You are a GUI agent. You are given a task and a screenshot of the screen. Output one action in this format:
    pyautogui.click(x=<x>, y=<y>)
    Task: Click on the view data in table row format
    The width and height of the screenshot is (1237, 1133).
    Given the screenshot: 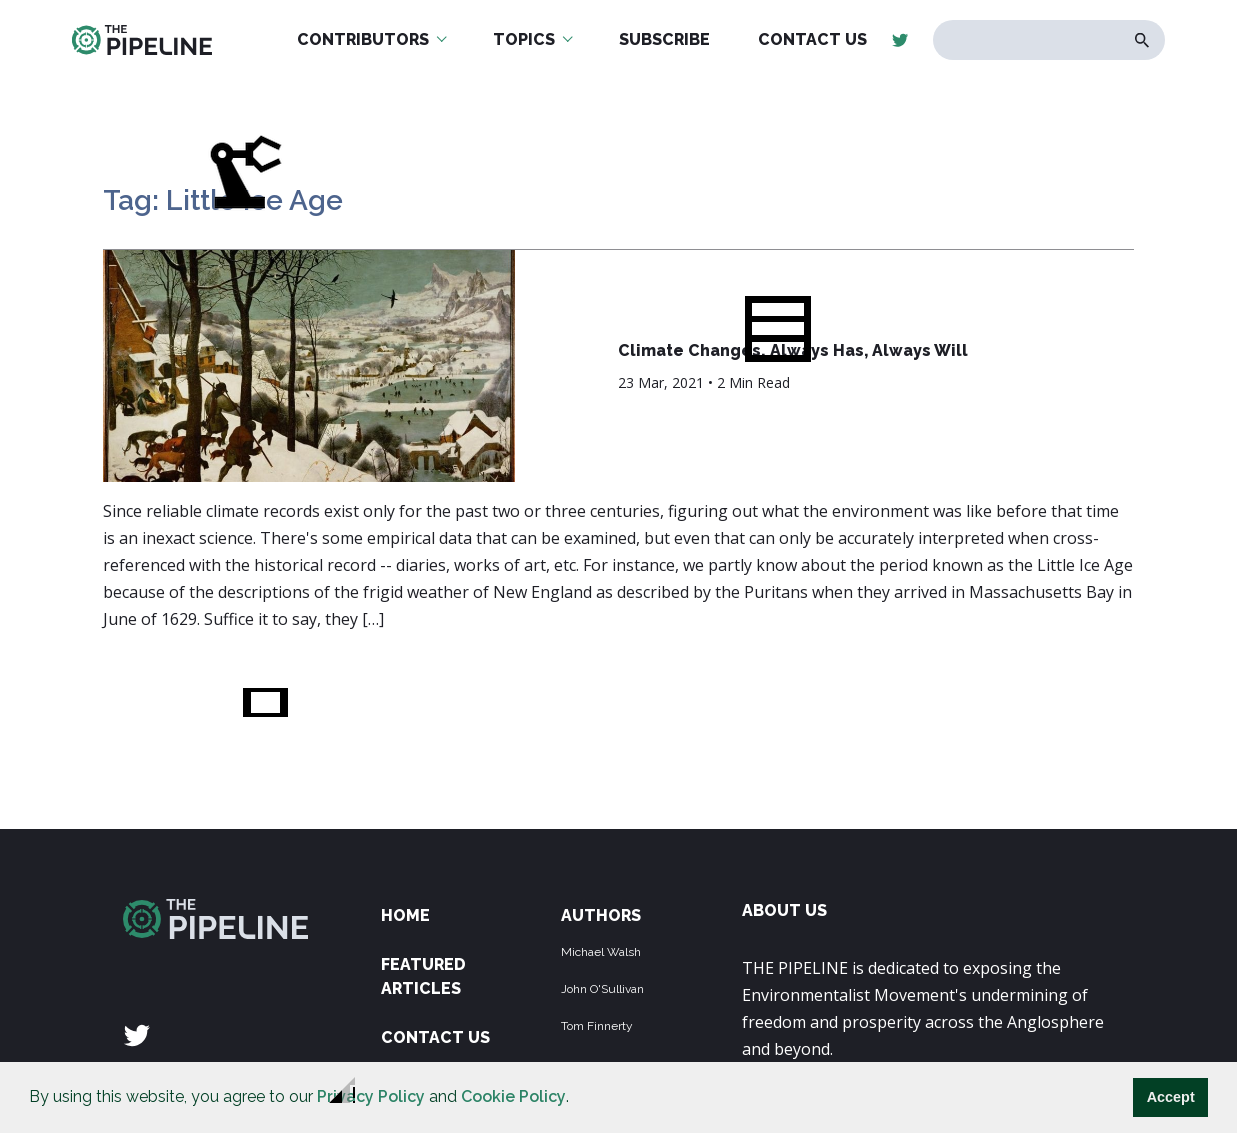 What is the action you would take?
    pyautogui.click(x=778, y=329)
    